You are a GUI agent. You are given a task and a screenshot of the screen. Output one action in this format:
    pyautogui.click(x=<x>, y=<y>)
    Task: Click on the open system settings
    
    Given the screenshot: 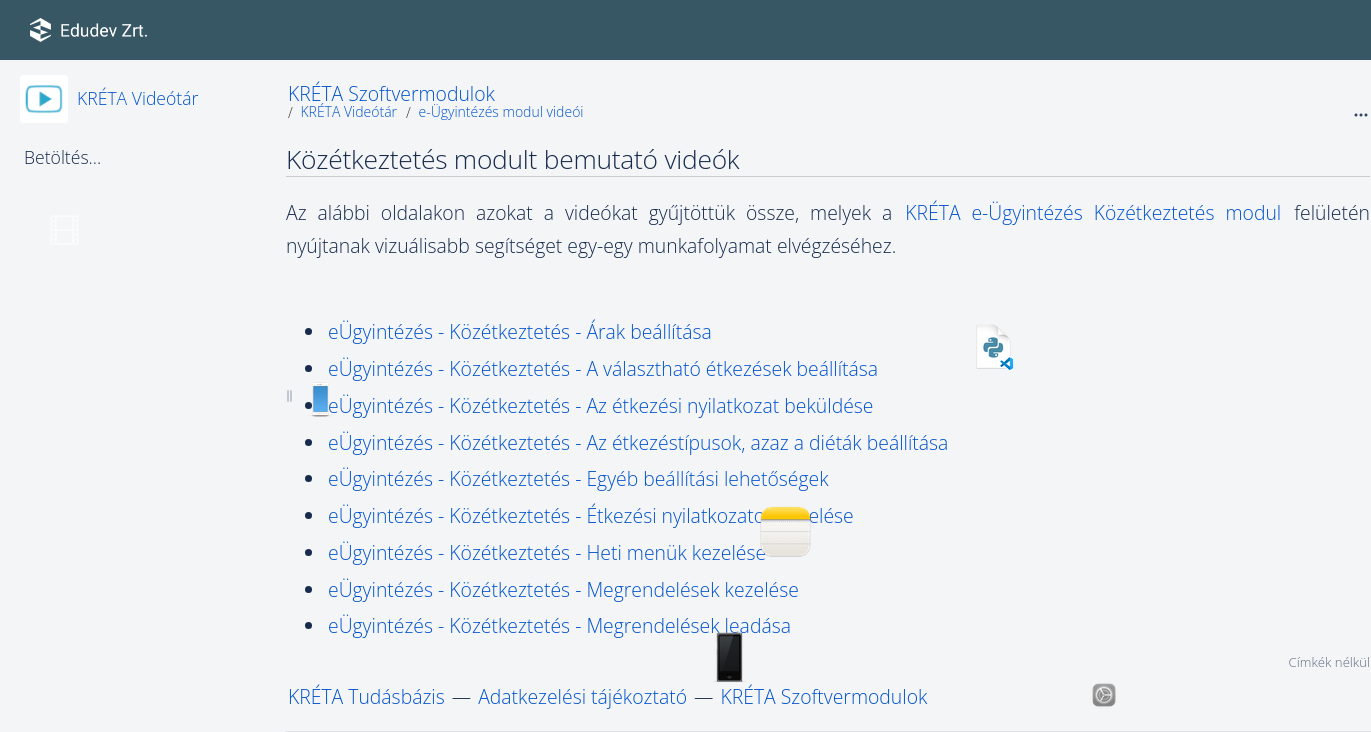 What is the action you would take?
    pyautogui.click(x=1104, y=695)
    